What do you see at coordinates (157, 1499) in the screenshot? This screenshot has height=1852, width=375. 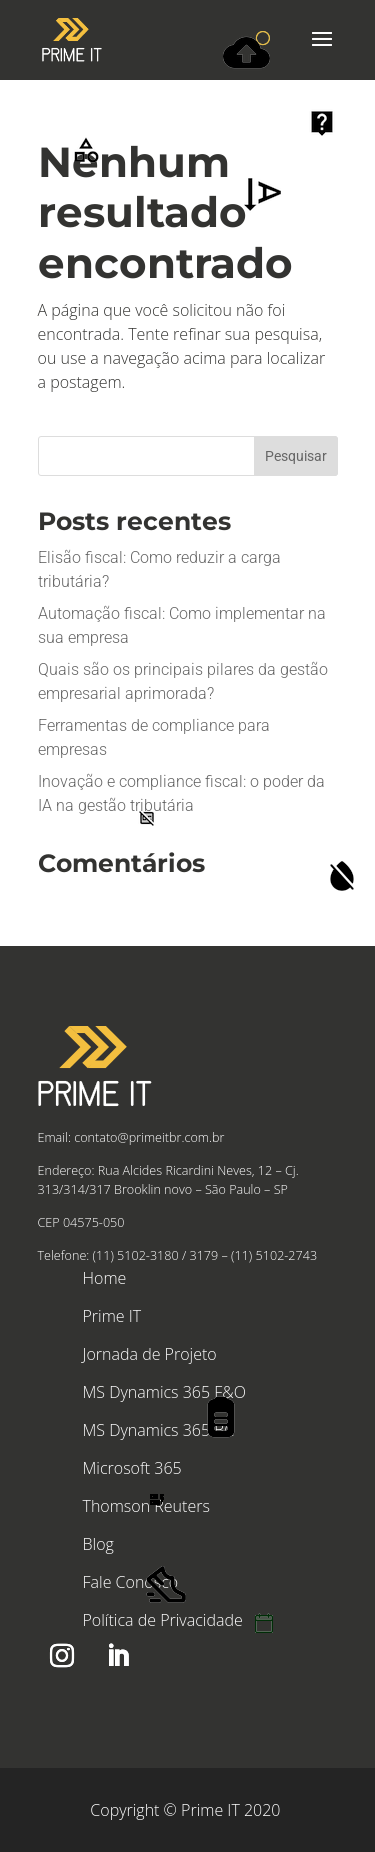 I see `access dynamic form builder` at bounding box center [157, 1499].